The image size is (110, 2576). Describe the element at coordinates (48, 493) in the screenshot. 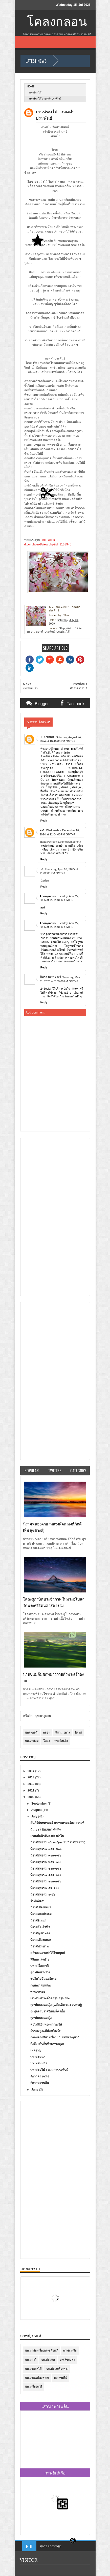

I see `cut selected content to clipboard` at that location.